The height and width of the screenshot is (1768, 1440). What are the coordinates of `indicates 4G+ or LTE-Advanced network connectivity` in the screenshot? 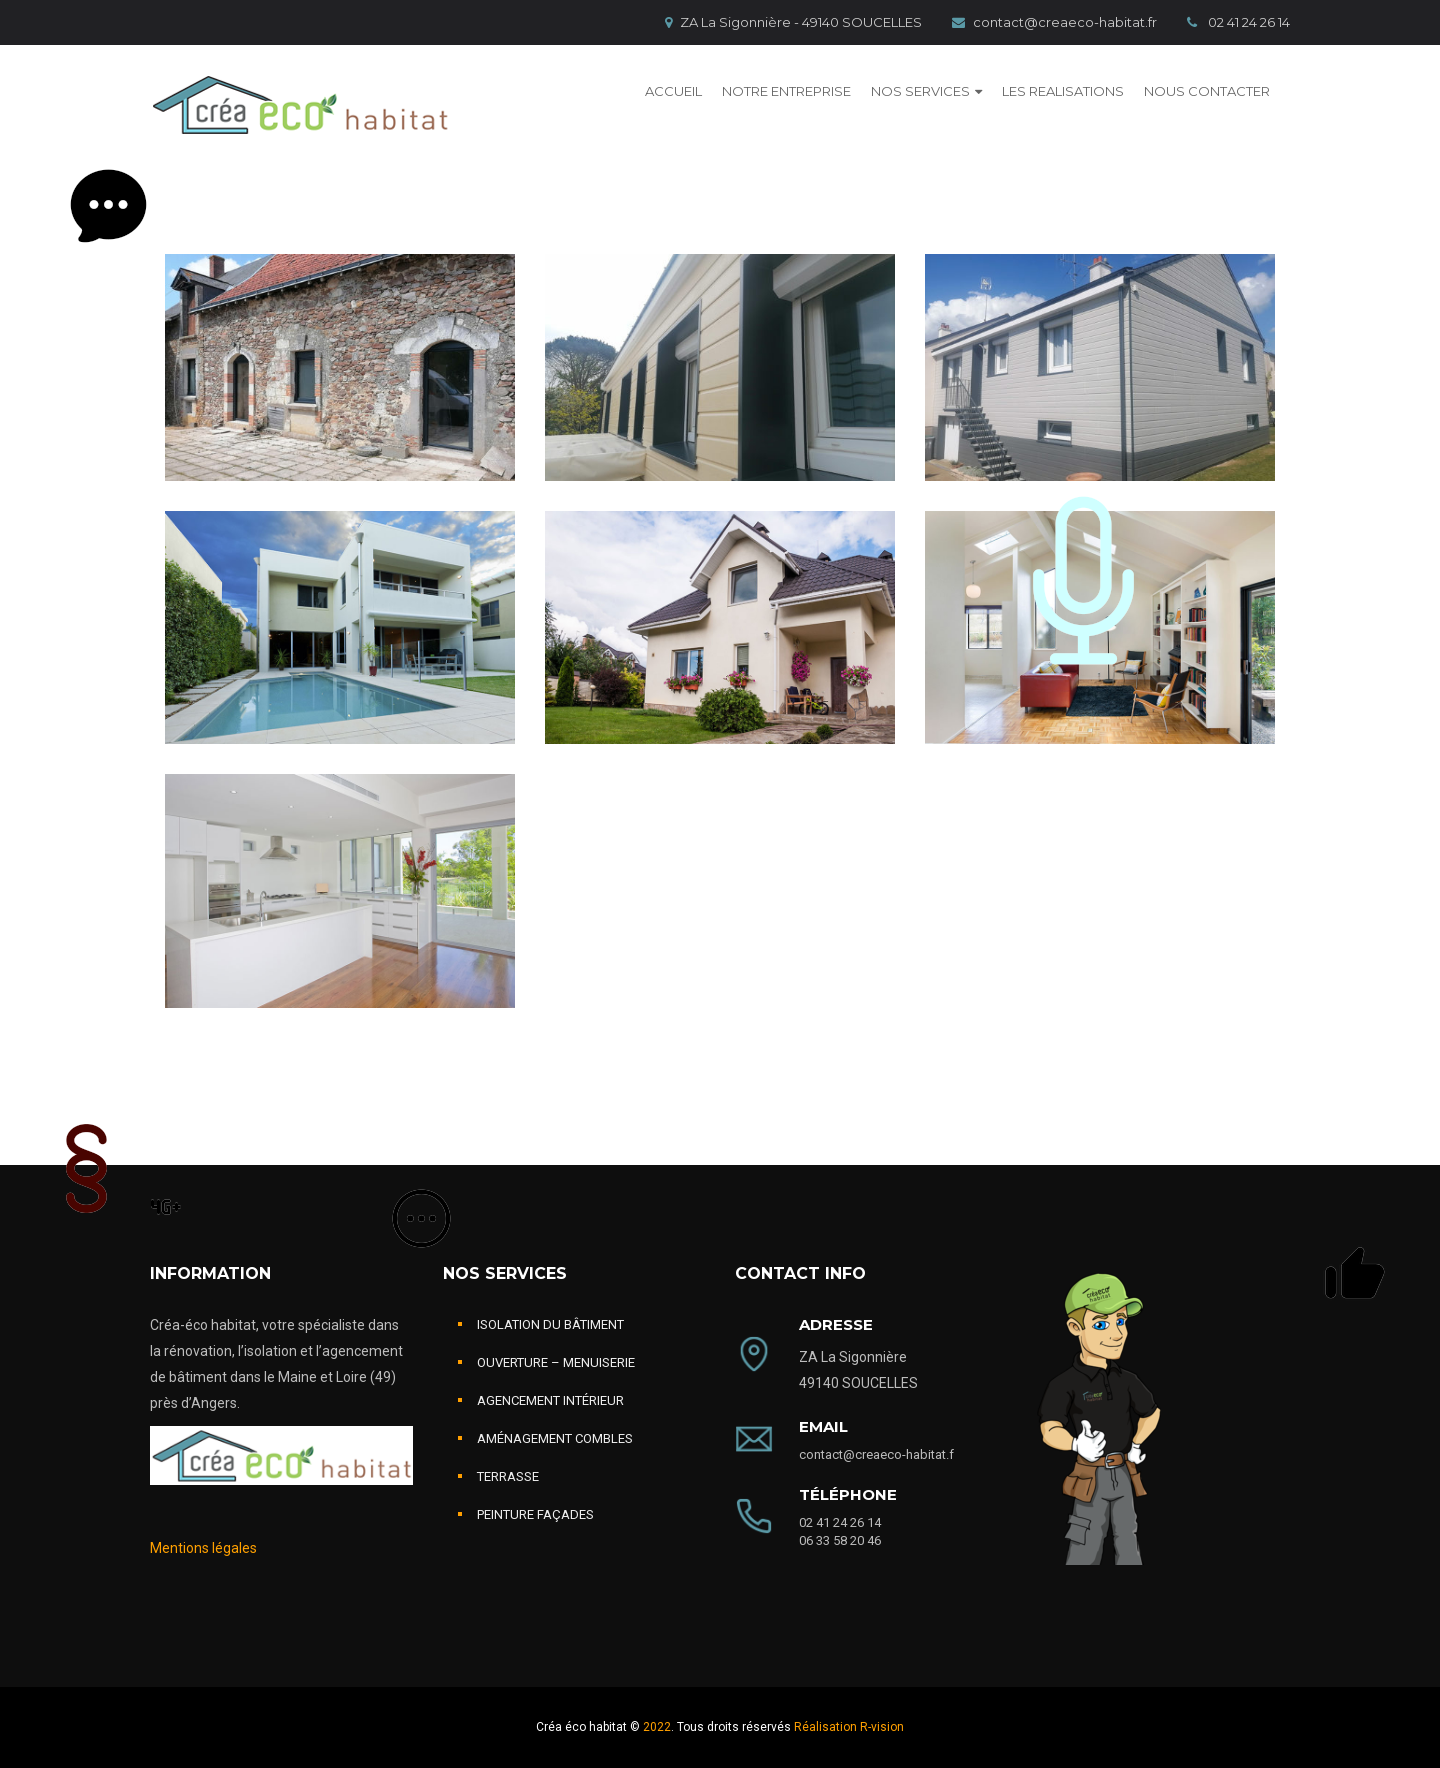 It's located at (166, 1207).